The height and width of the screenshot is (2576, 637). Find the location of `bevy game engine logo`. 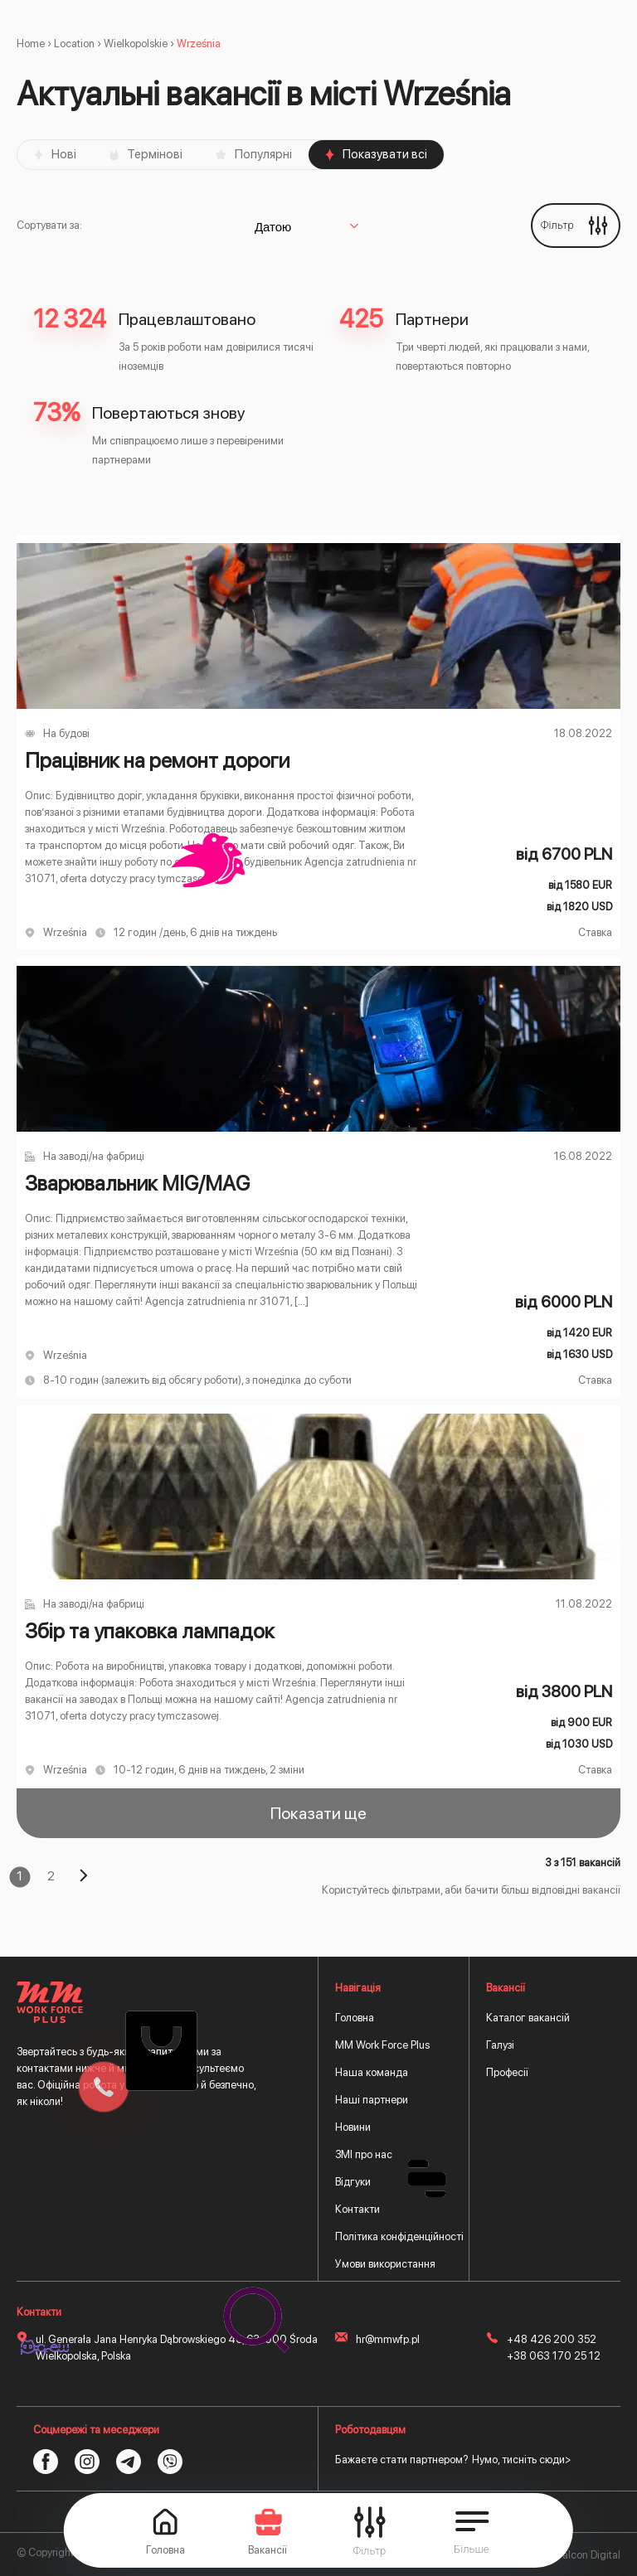

bevy game engine logo is located at coordinates (207, 860).